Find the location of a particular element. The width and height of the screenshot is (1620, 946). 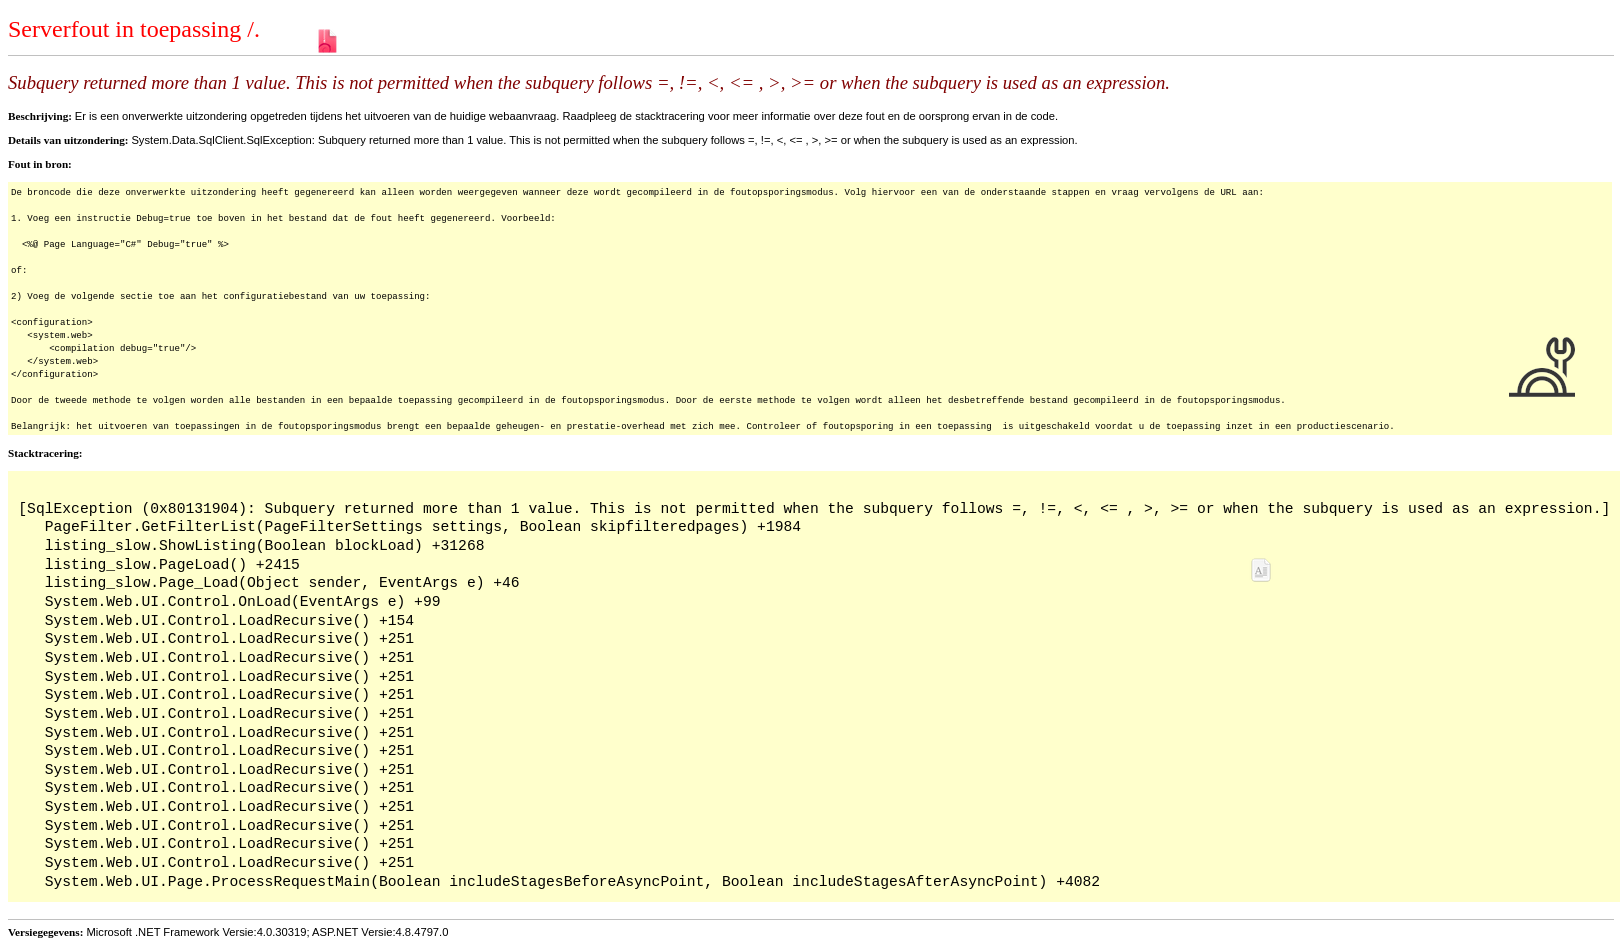

open a rich text document is located at coordinates (1261, 570).